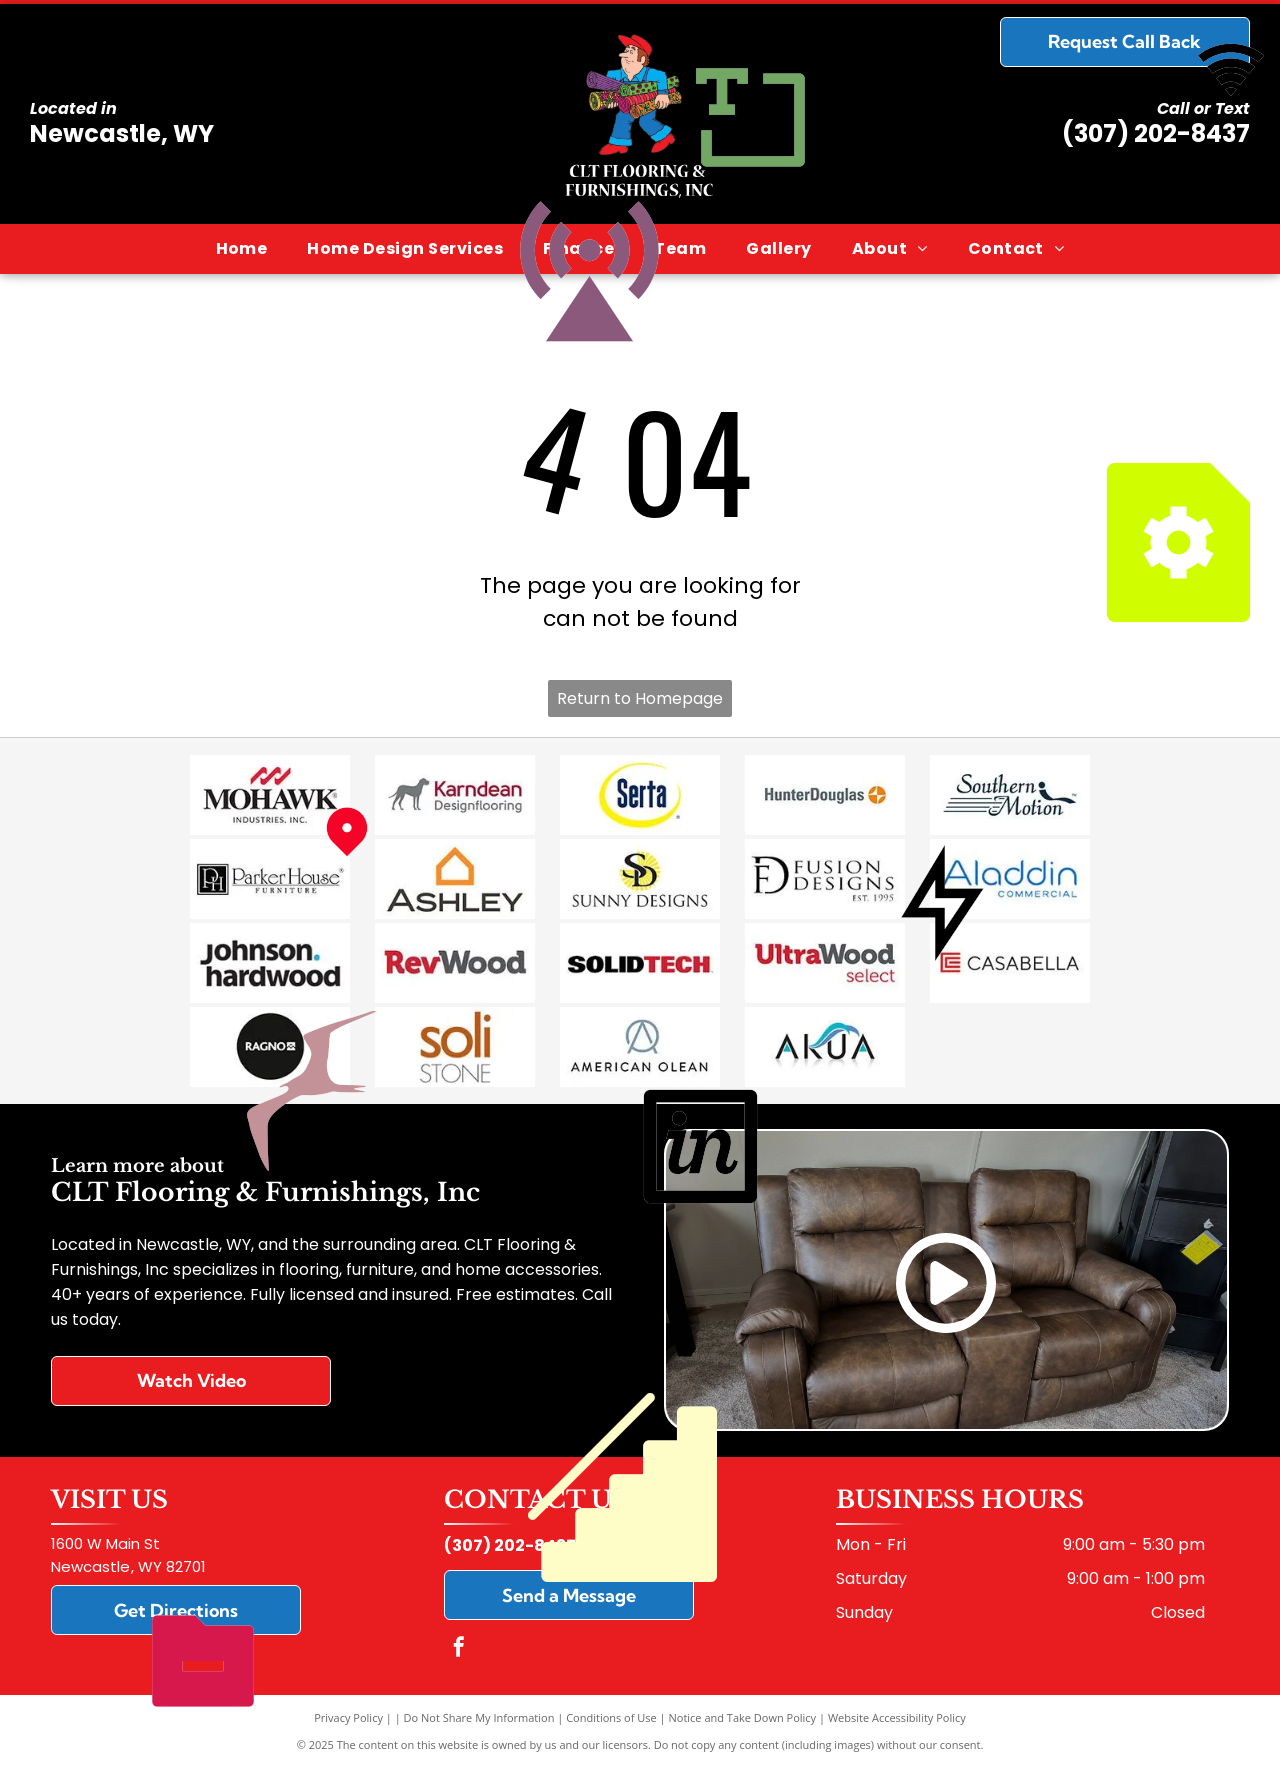 The image size is (1280, 1768). What do you see at coordinates (622, 1487) in the screenshot?
I see `open levels.fyi app or website` at bounding box center [622, 1487].